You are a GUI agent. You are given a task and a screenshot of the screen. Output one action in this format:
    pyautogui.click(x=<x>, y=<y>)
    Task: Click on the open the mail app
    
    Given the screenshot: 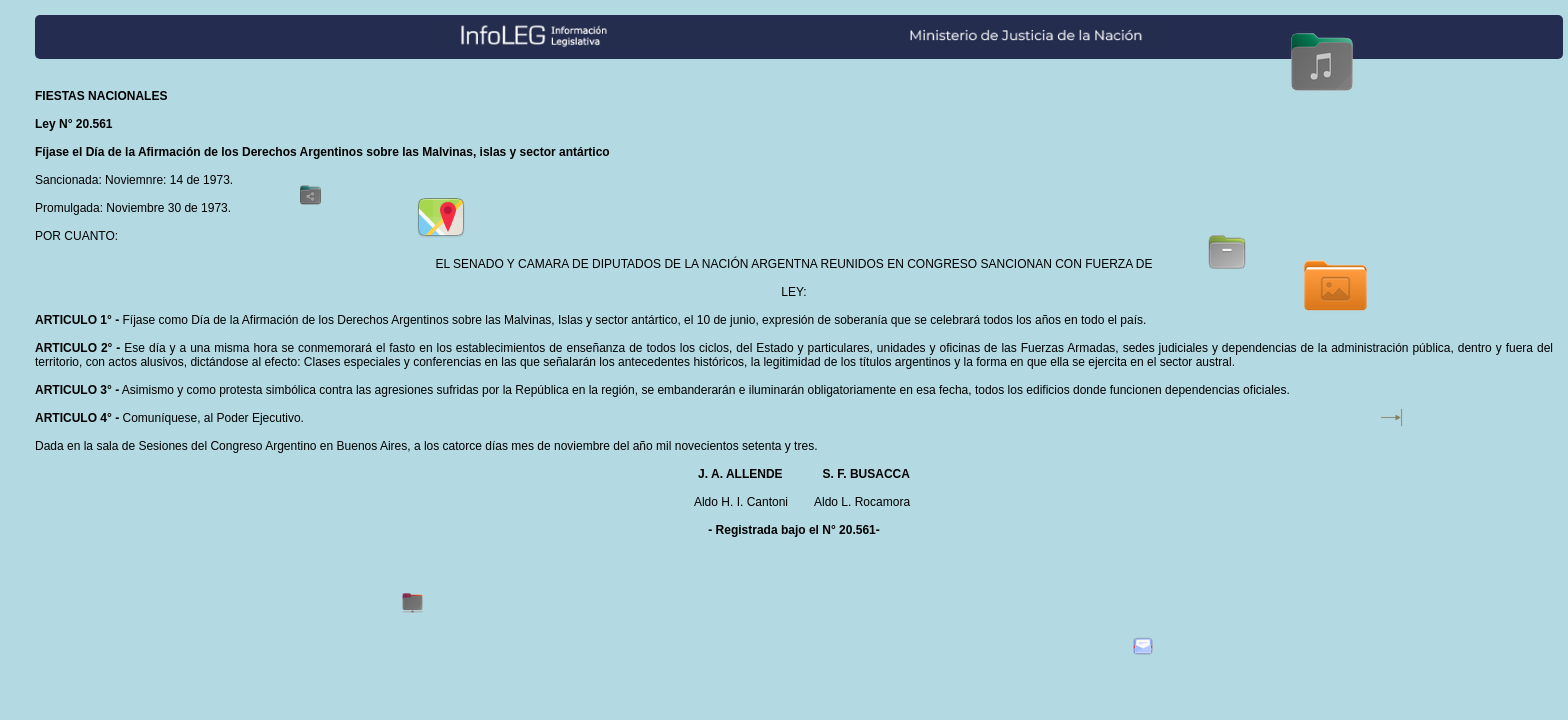 What is the action you would take?
    pyautogui.click(x=1143, y=646)
    